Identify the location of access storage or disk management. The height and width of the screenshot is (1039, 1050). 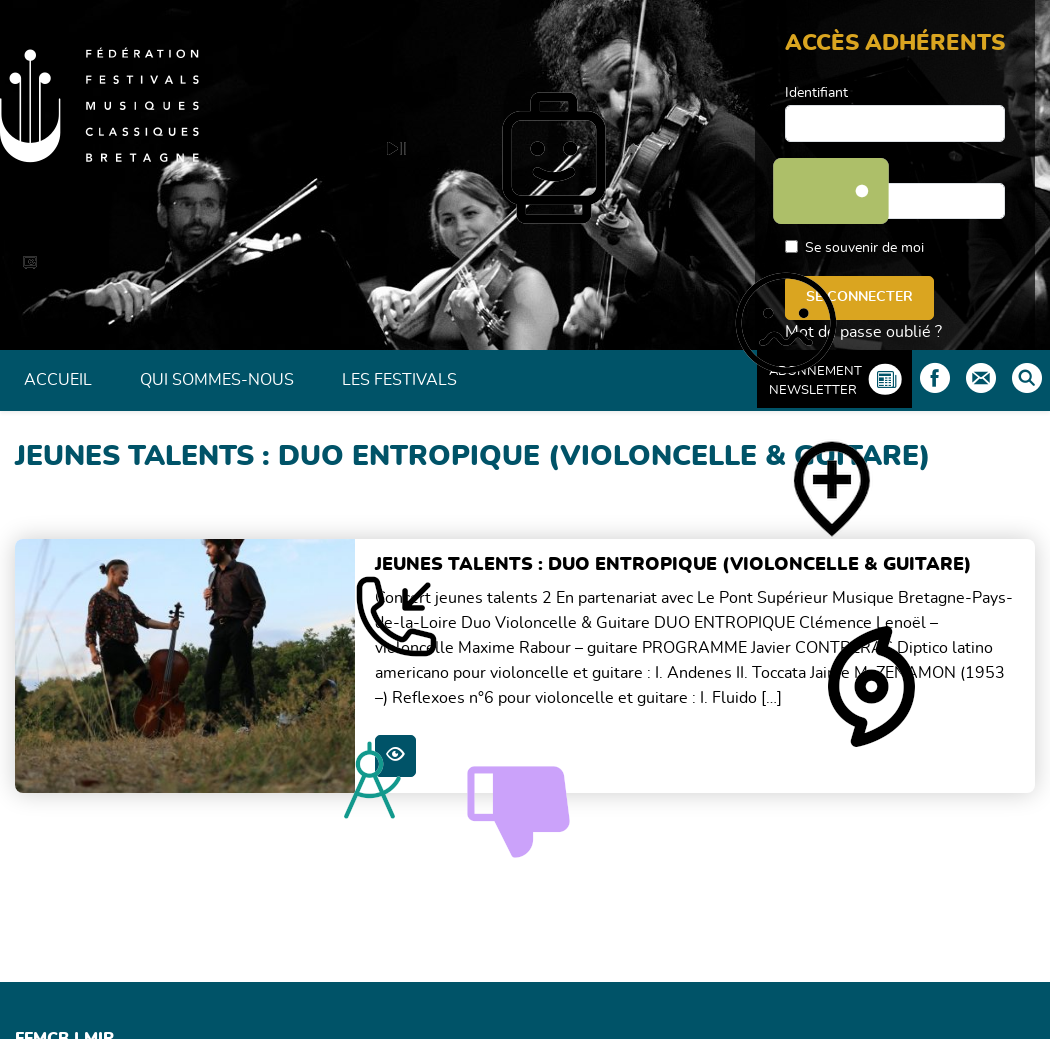
(831, 191).